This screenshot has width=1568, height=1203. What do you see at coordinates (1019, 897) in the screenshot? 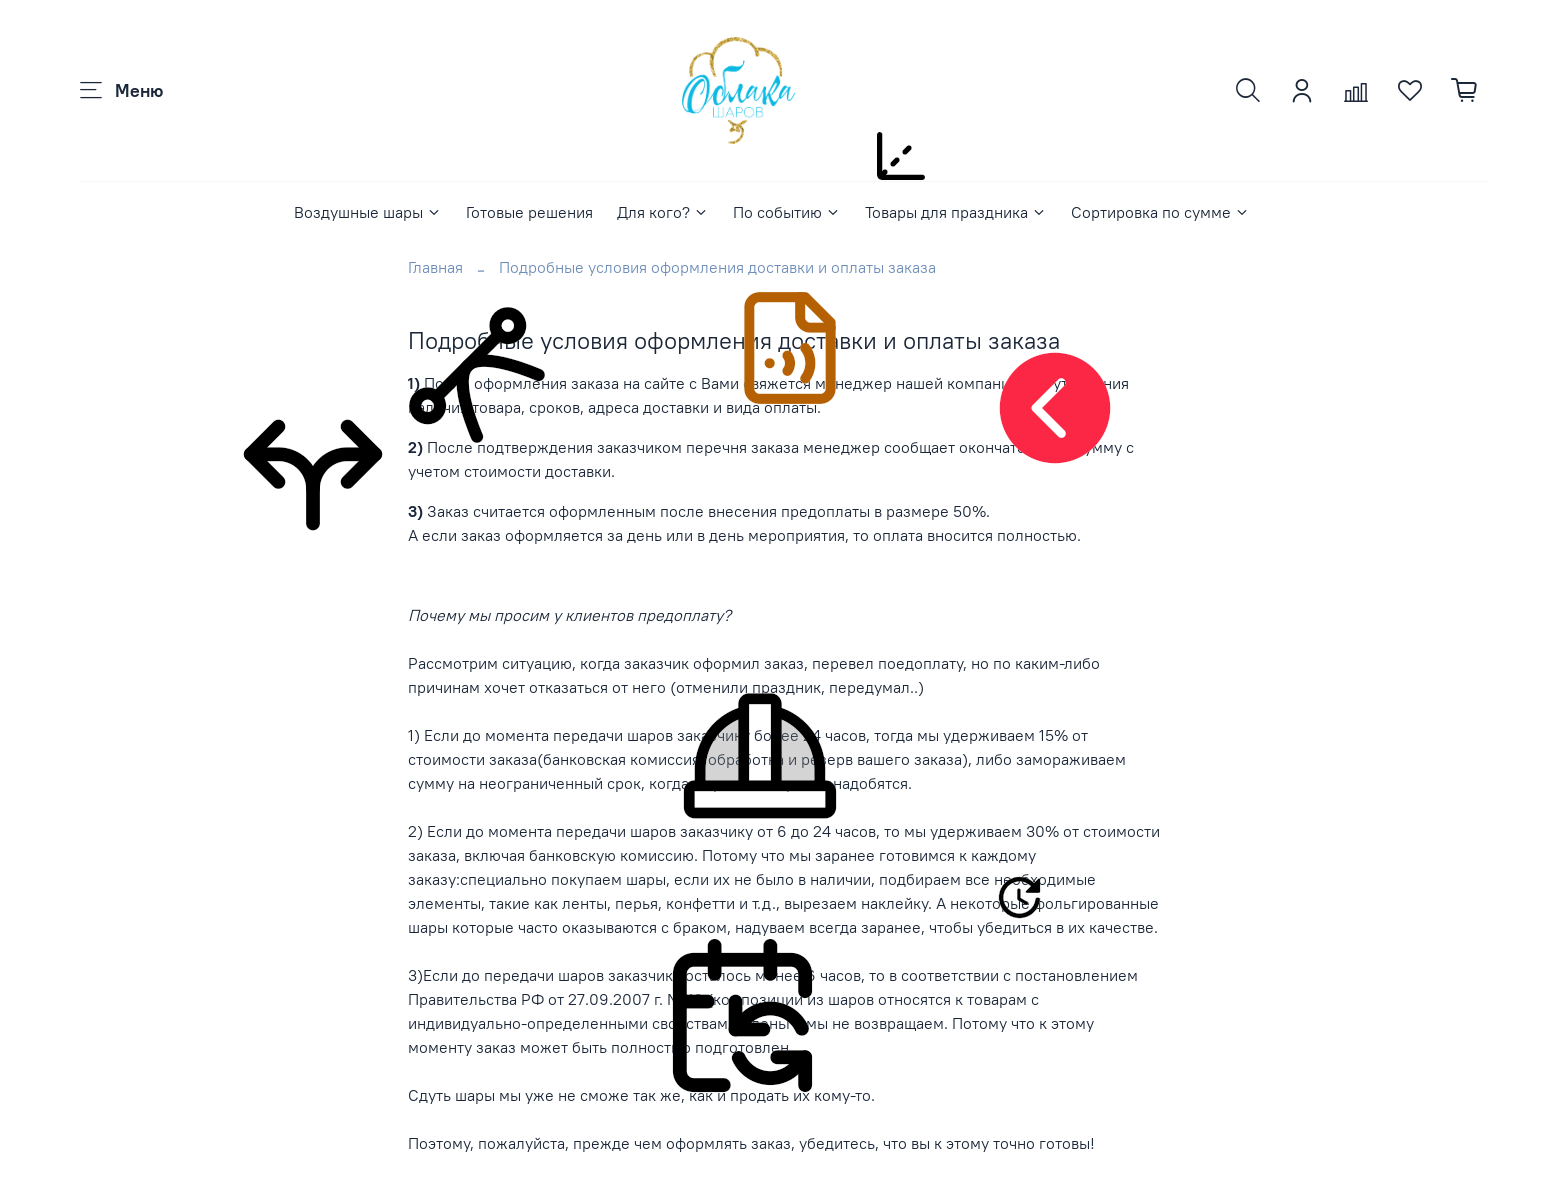
I see `check for updates` at bounding box center [1019, 897].